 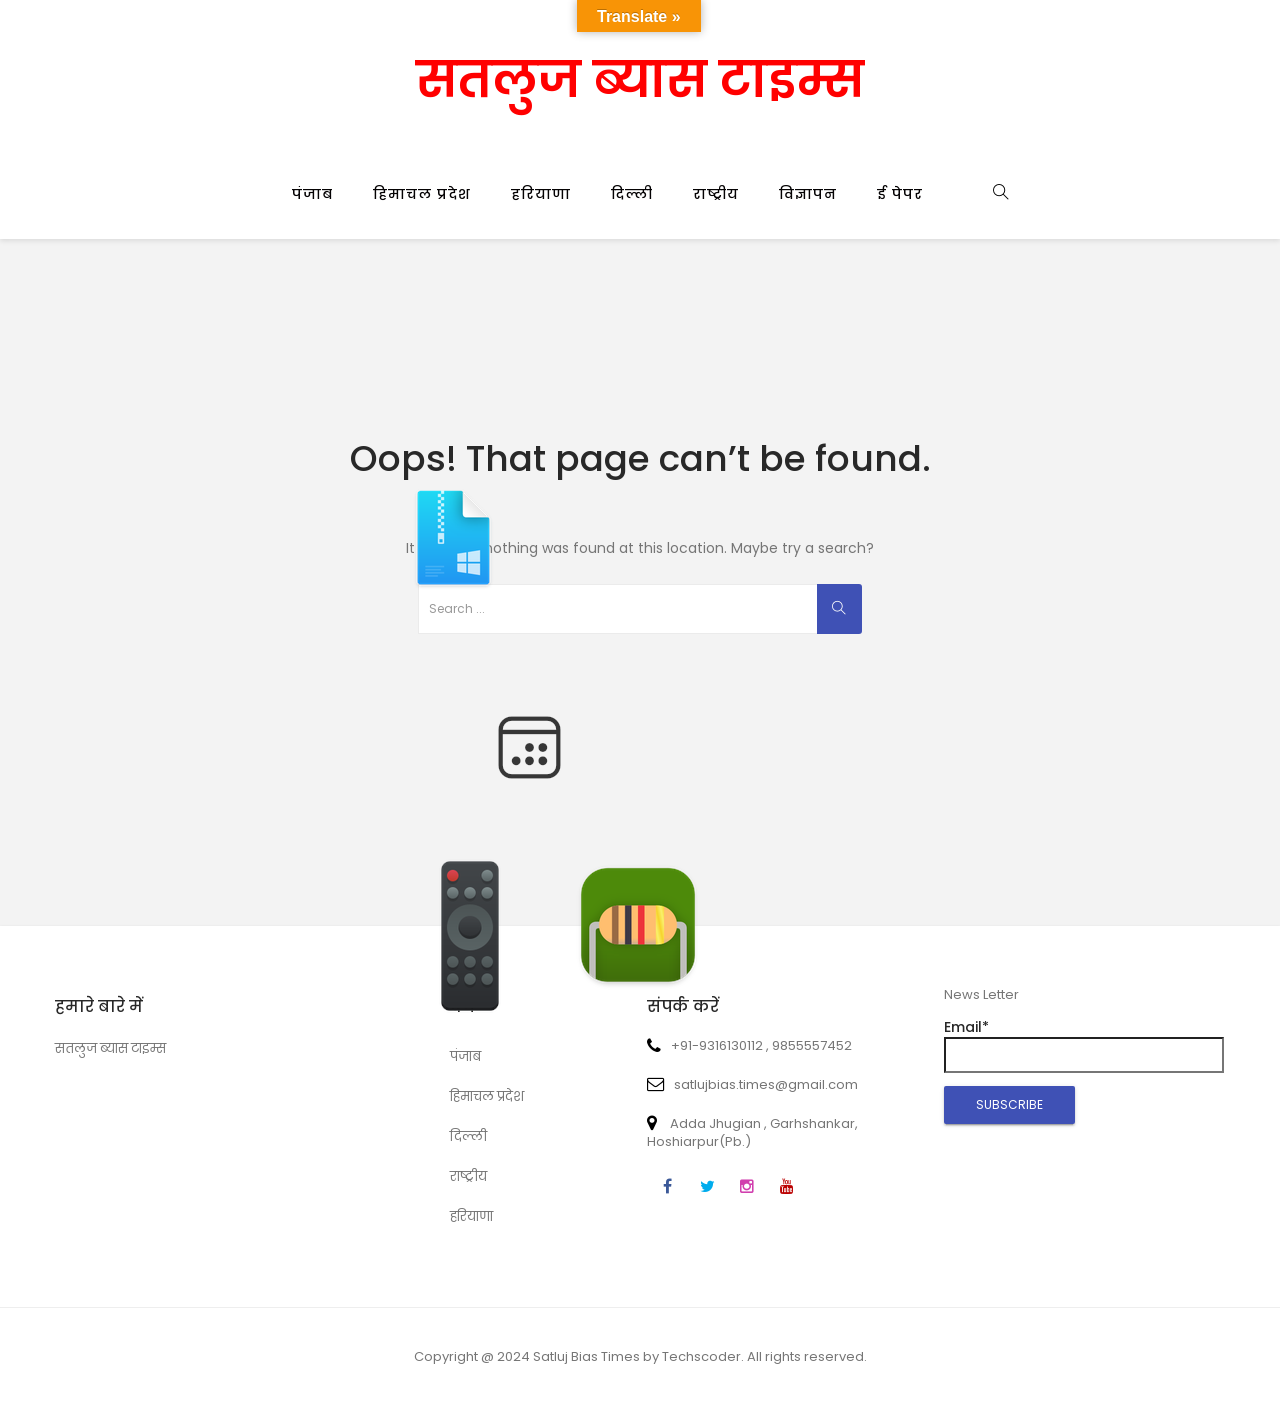 What do you see at coordinates (638, 925) in the screenshot?
I see `open ColorCode app` at bounding box center [638, 925].